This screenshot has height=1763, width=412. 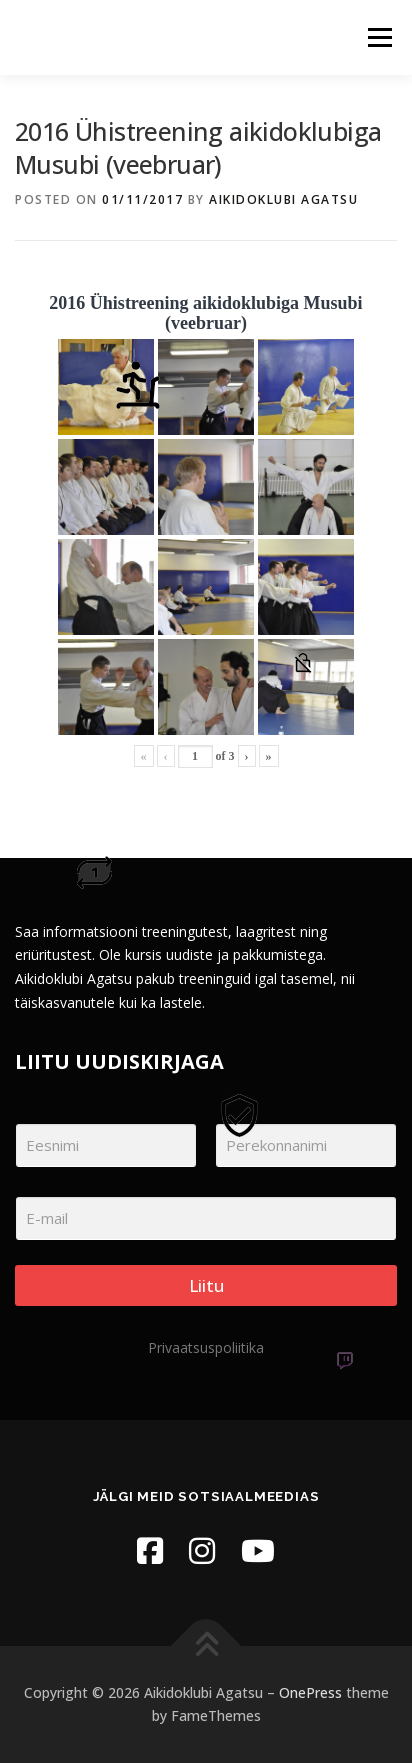 I want to click on access fitness or workout tracking features, so click(x=138, y=385).